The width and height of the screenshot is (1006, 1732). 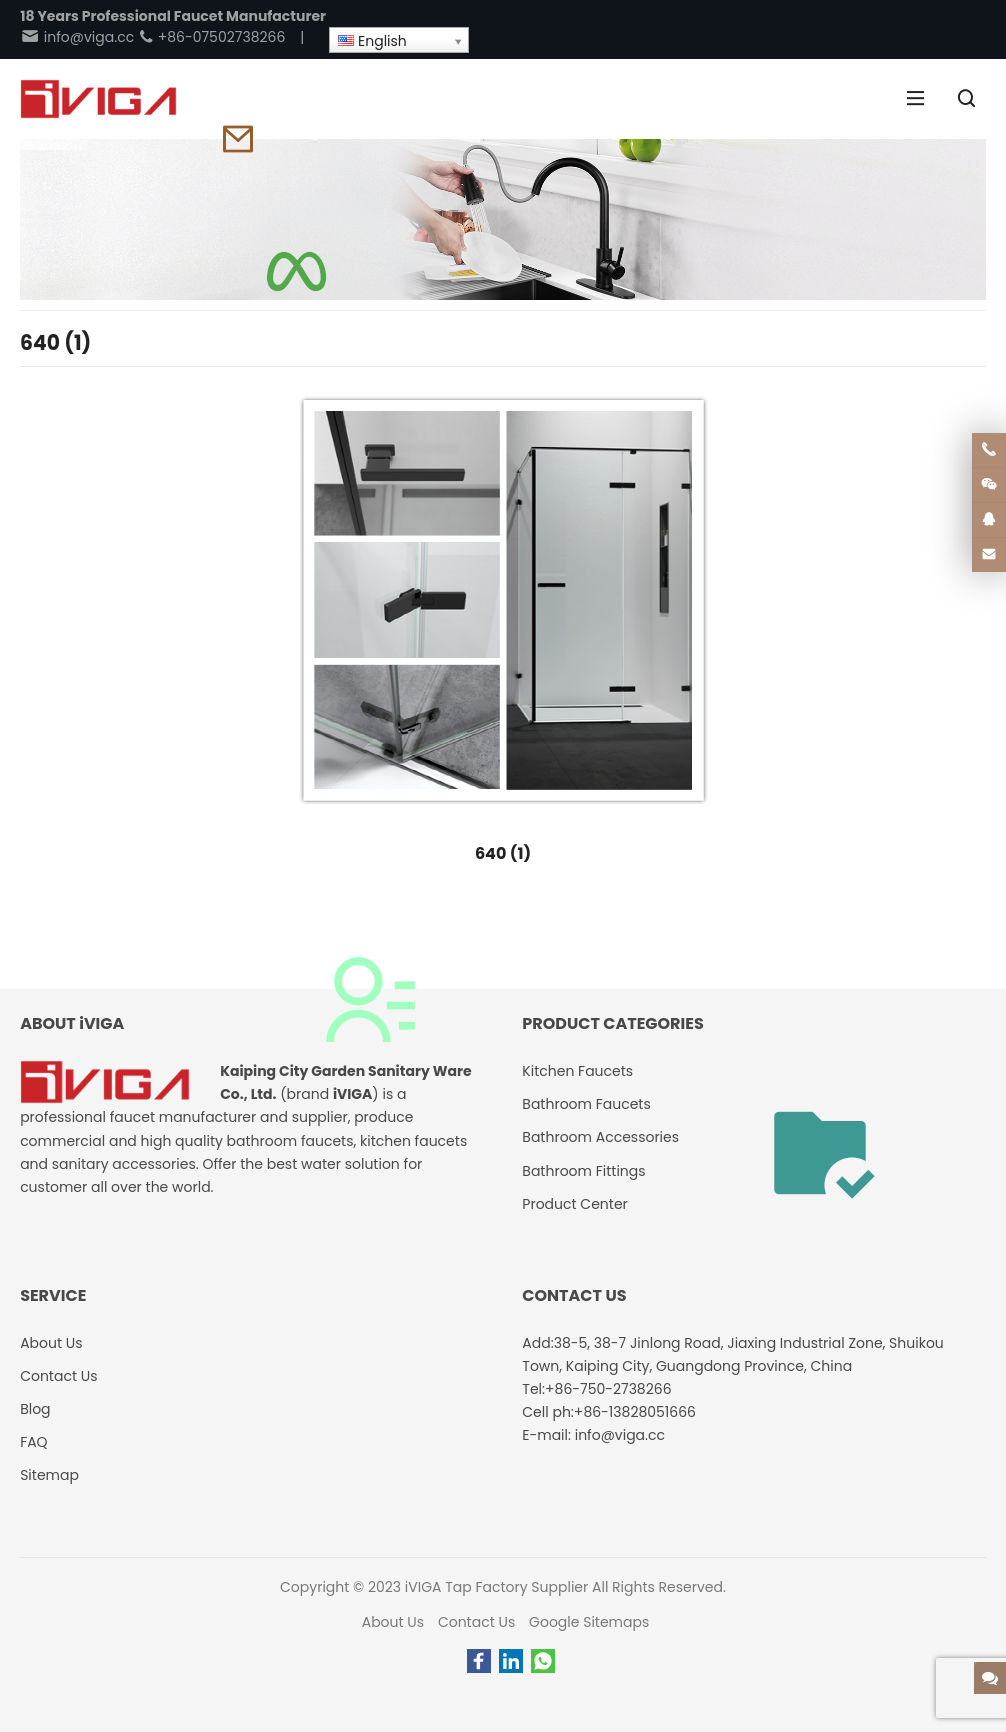 What do you see at coordinates (238, 139) in the screenshot?
I see `open your email inbox` at bounding box center [238, 139].